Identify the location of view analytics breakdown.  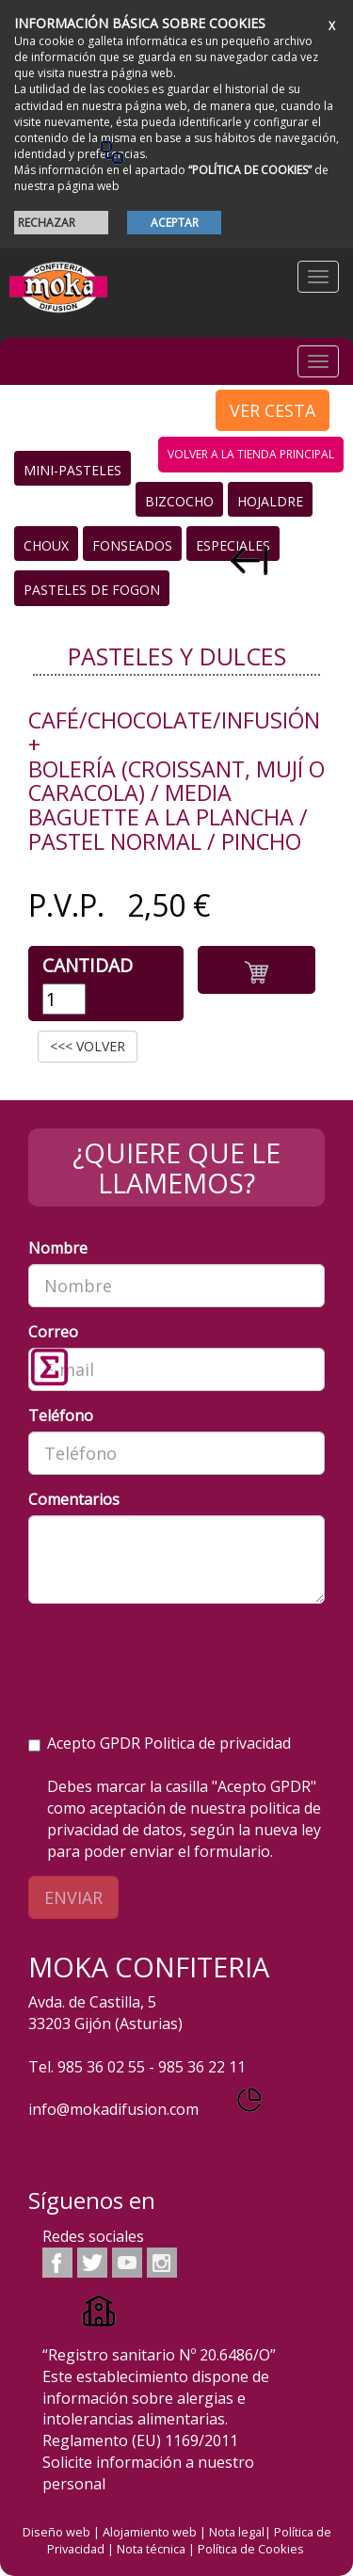
(249, 2100).